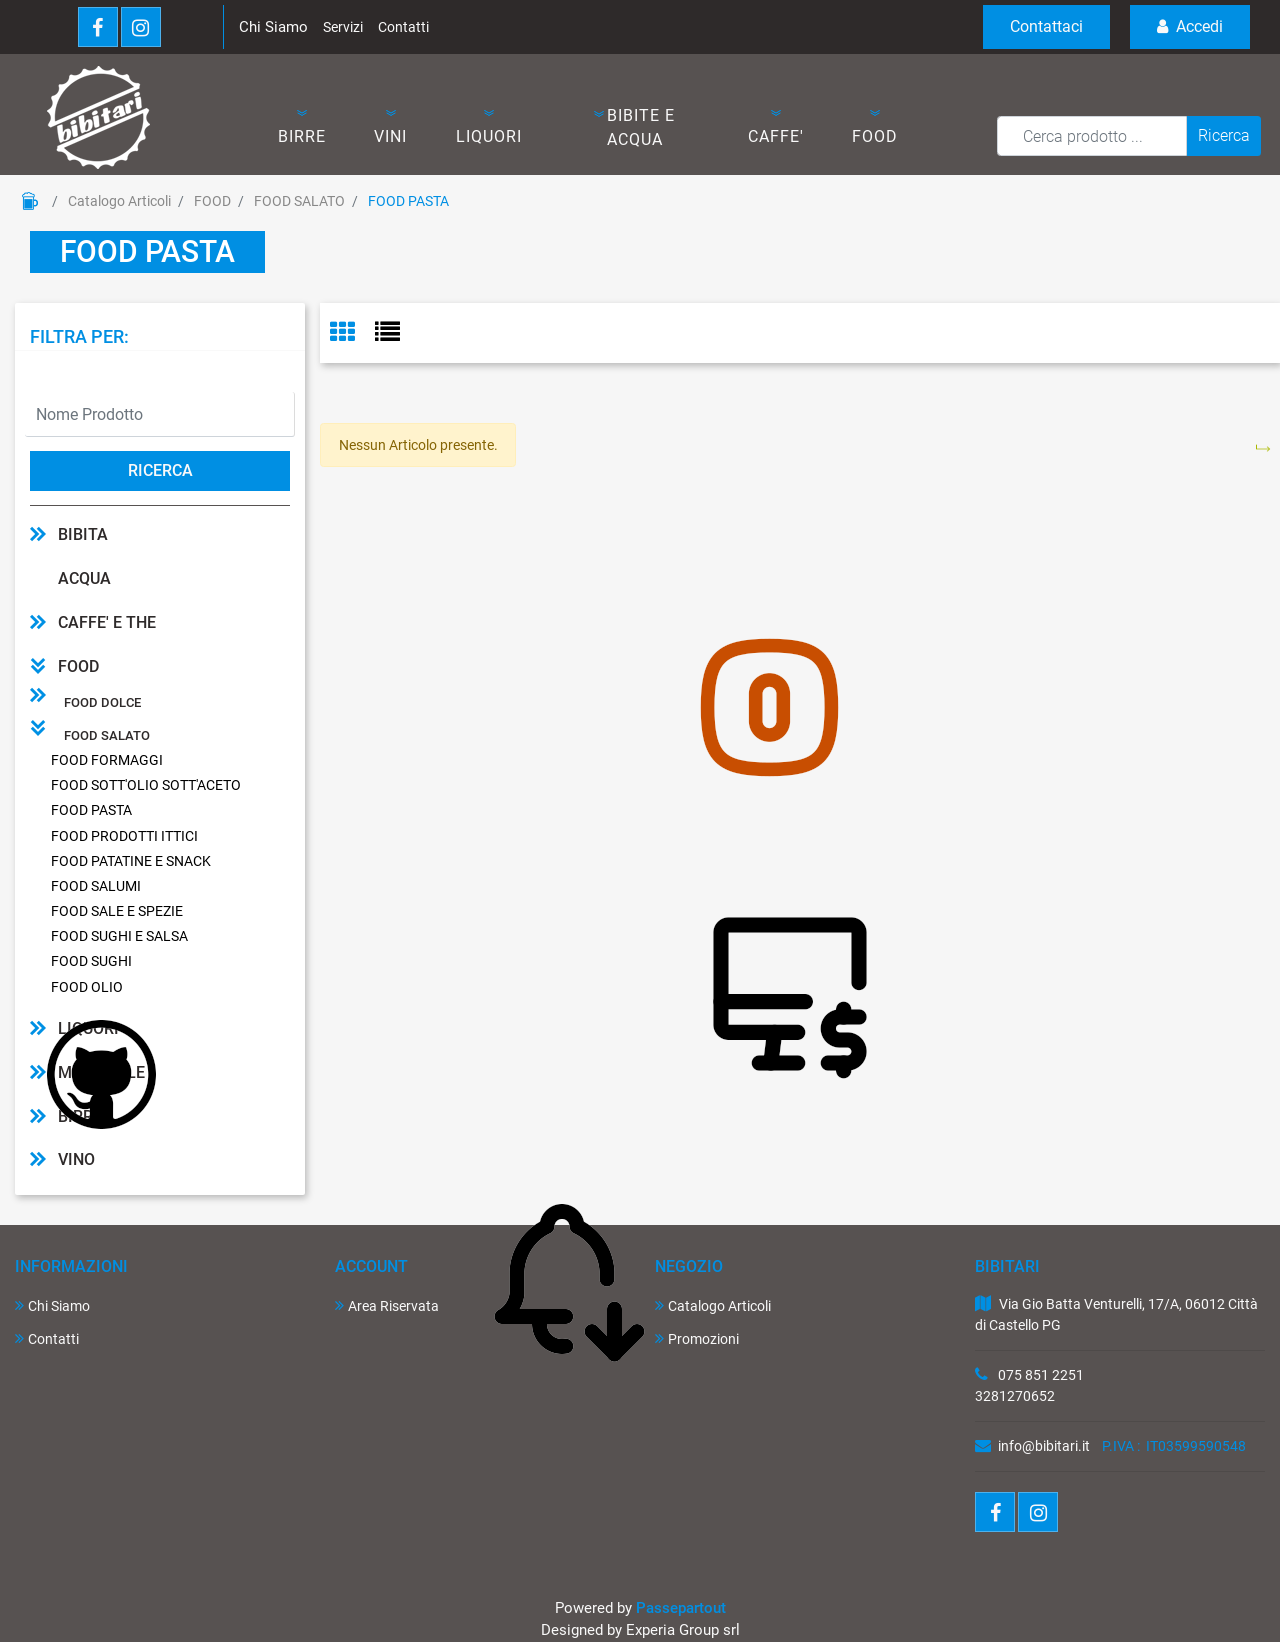 Image resolution: width=1280 pixels, height=1642 pixels. Describe the element at coordinates (101, 1074) in the screenshot. I see `open GitHub repository` at that location.